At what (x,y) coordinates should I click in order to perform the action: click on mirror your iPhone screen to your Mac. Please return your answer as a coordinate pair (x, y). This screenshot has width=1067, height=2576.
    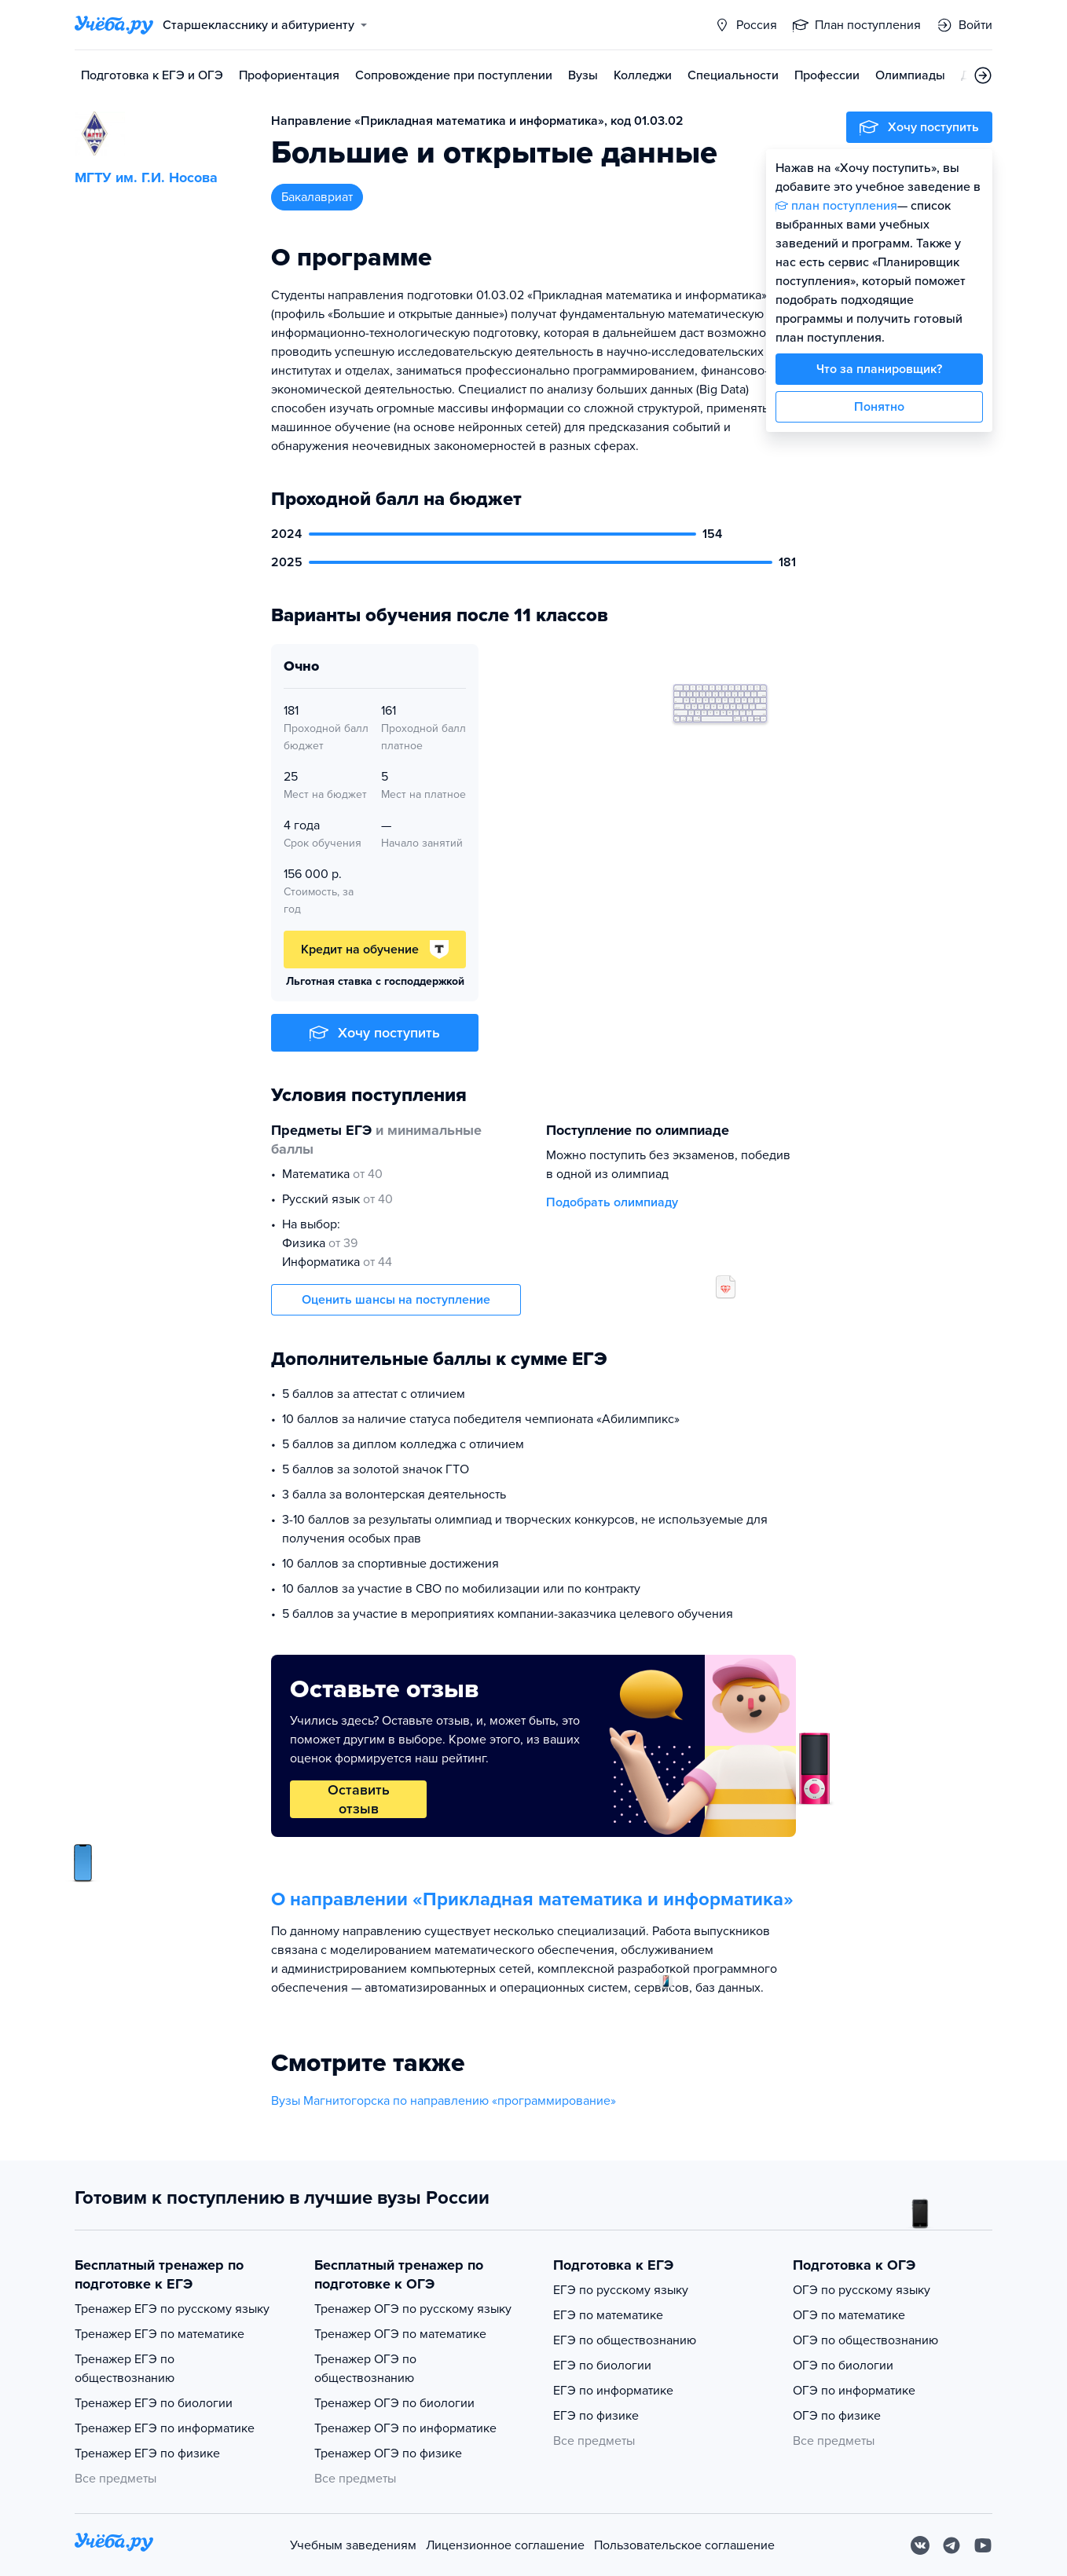
    Looking at the image, I should click on (666, 1981).